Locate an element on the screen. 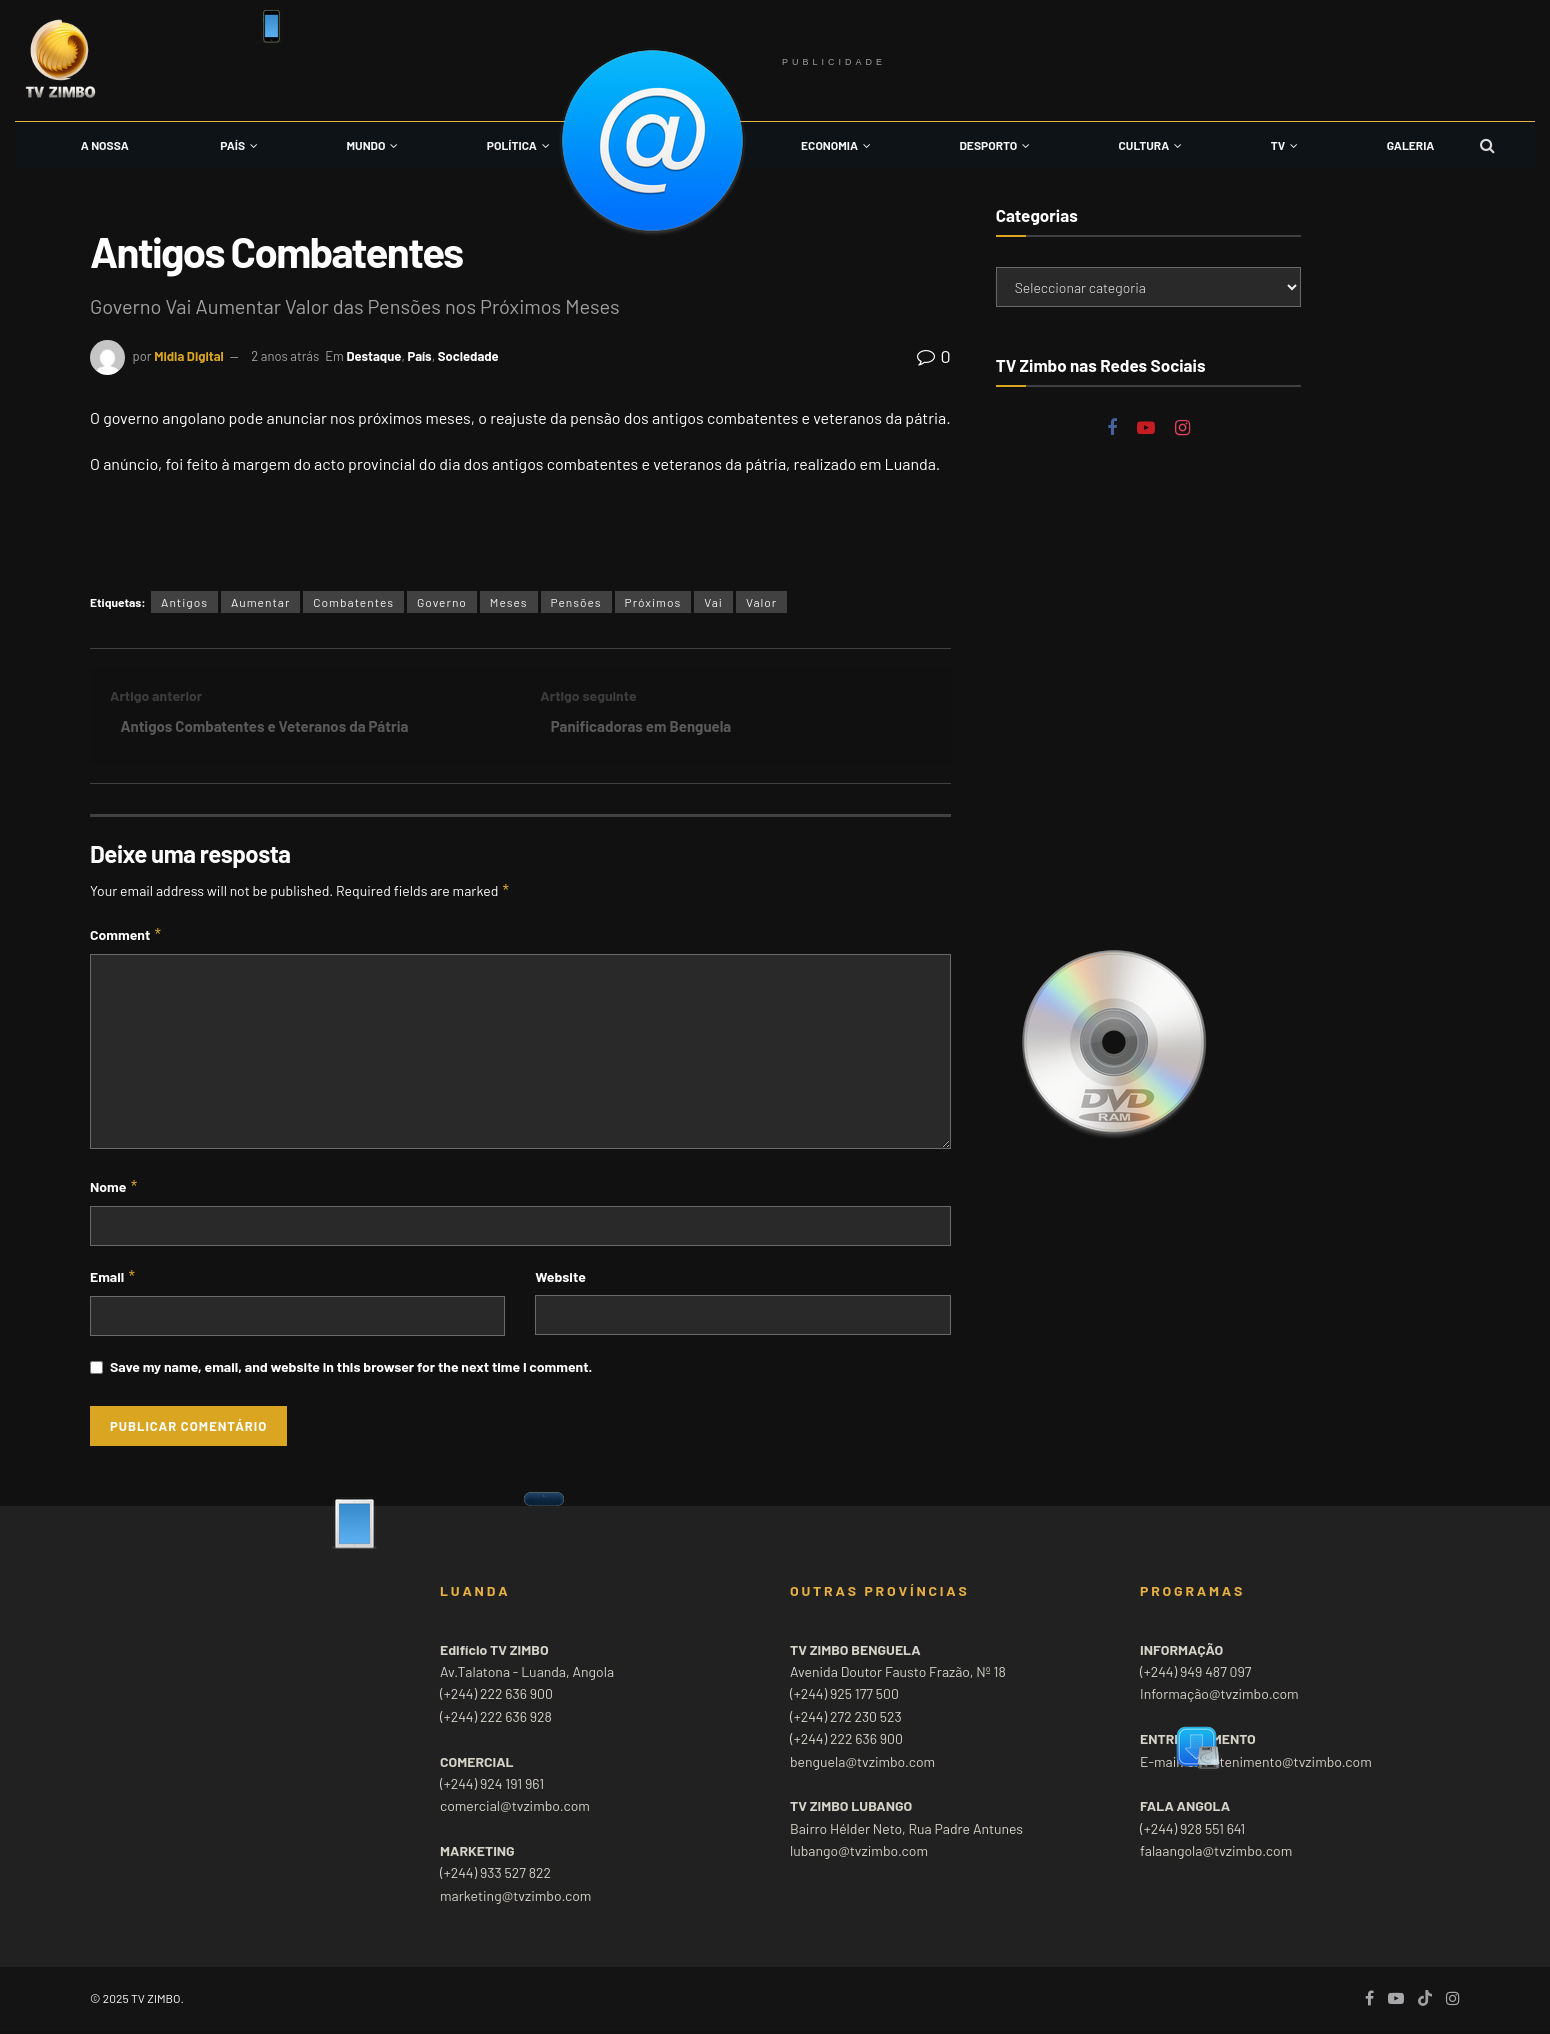  install or update system software is located at coordinates (1196, 1746).